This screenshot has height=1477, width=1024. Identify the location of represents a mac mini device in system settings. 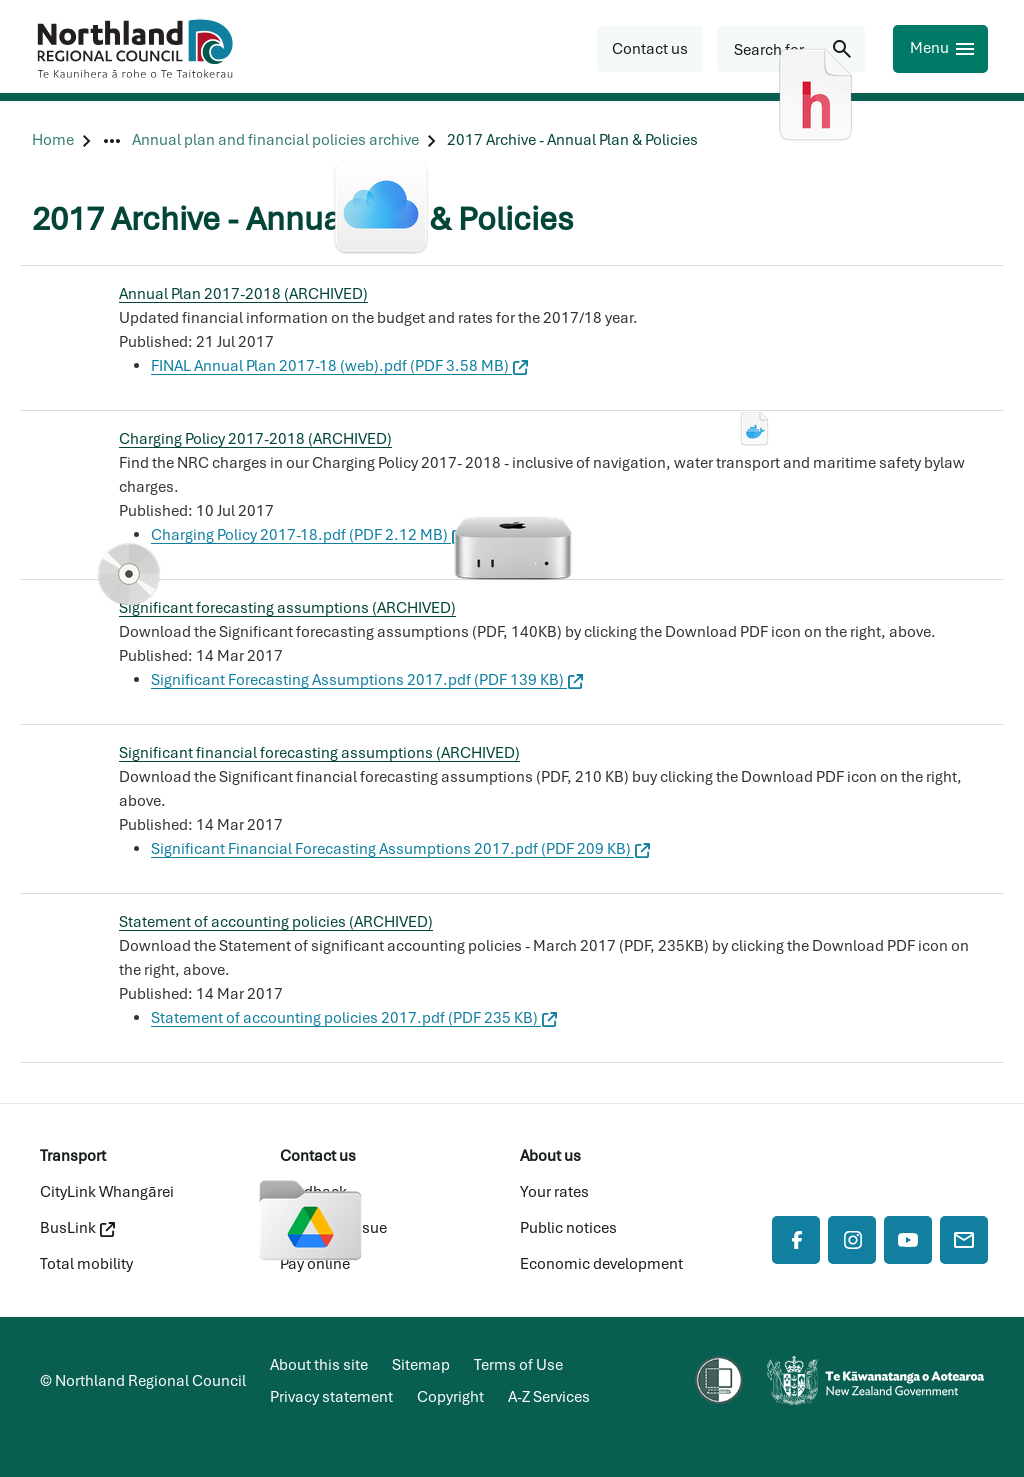
(513, 547).